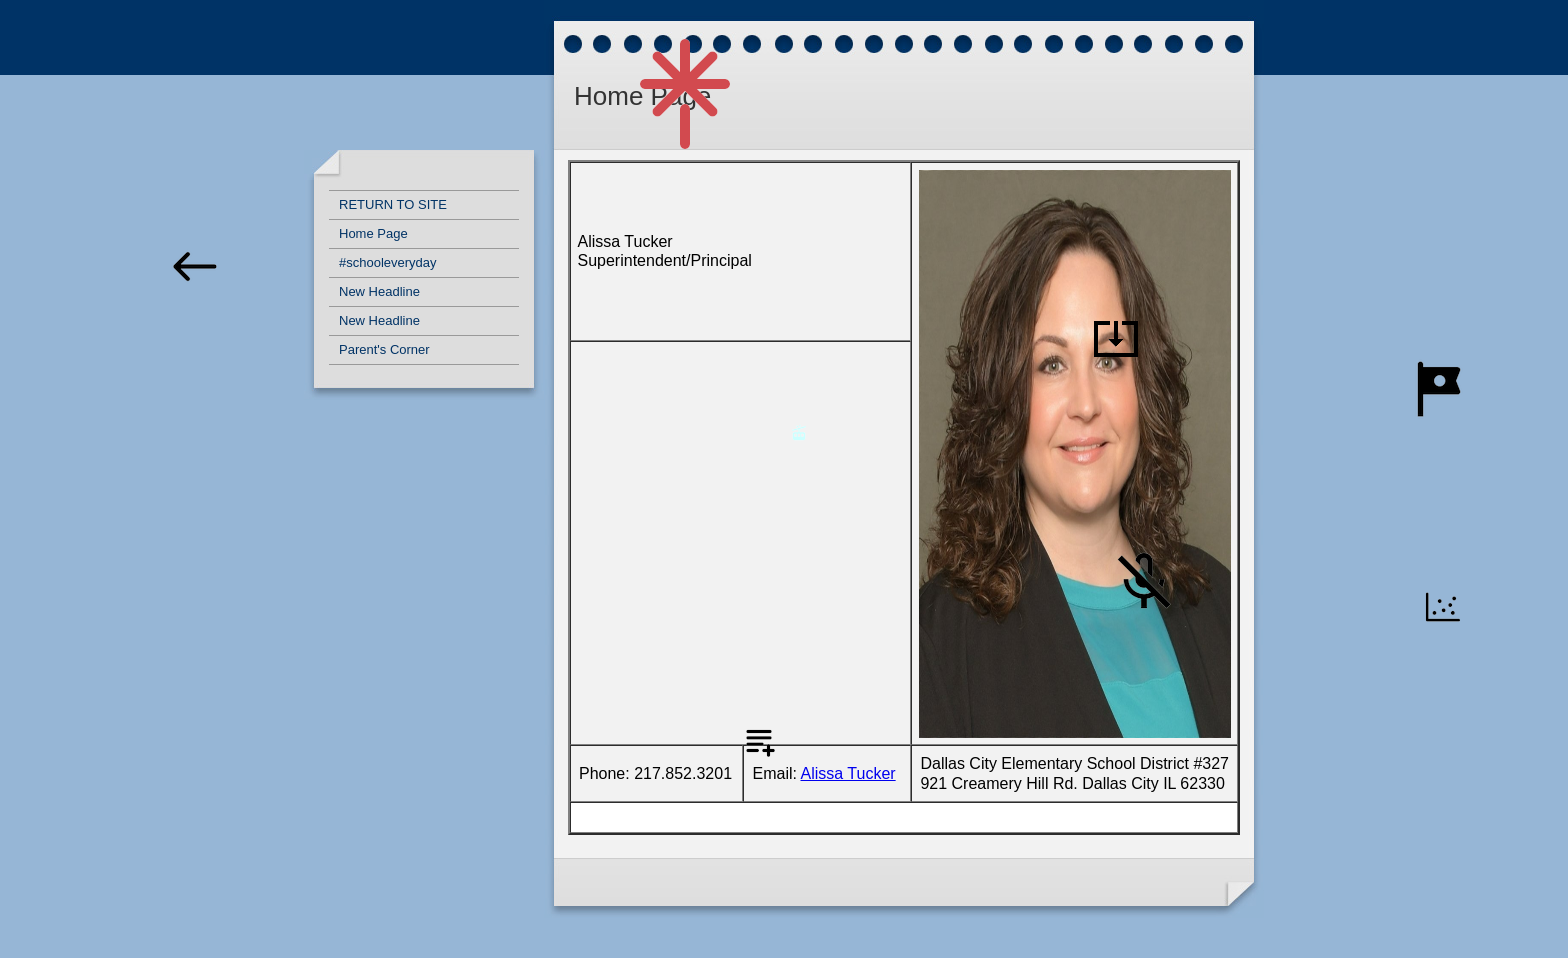 The image size is (1568, 958). I want to click on download or install a system update, so click(1116, 339).